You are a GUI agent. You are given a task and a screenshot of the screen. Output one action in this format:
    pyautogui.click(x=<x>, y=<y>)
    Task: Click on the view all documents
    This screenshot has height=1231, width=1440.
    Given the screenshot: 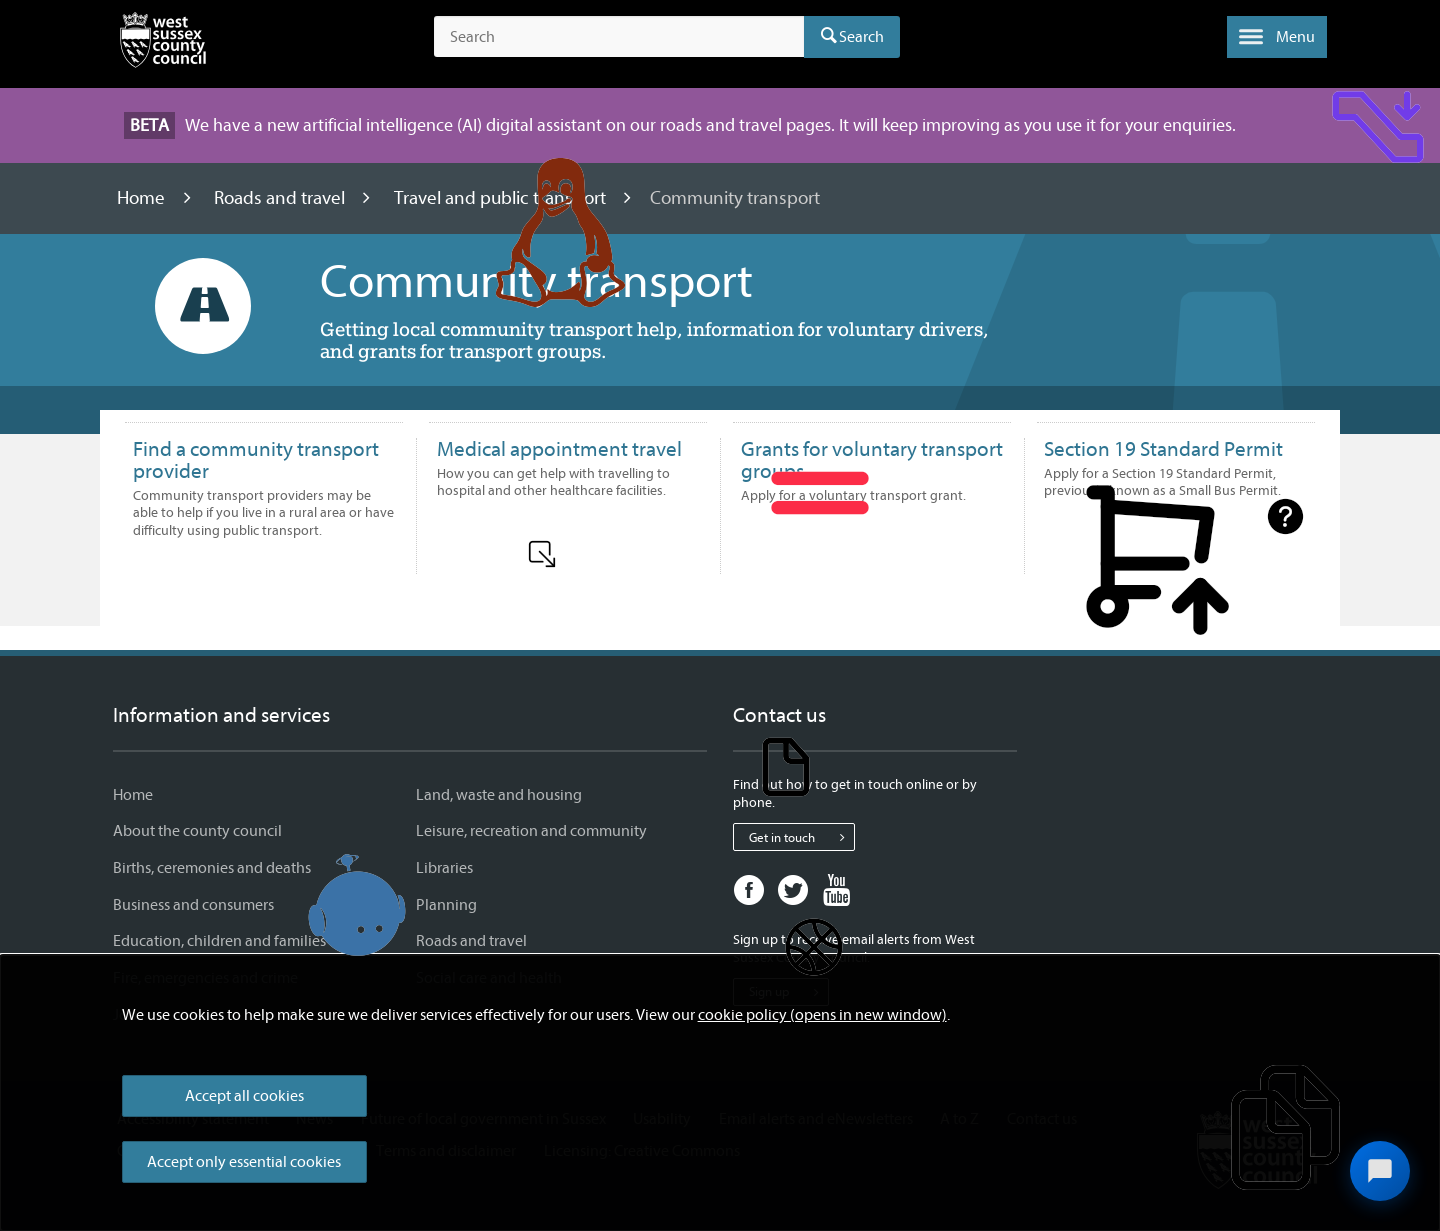 What is the action you would take?
    pyautogui.click(x=1285, y=1127)
    